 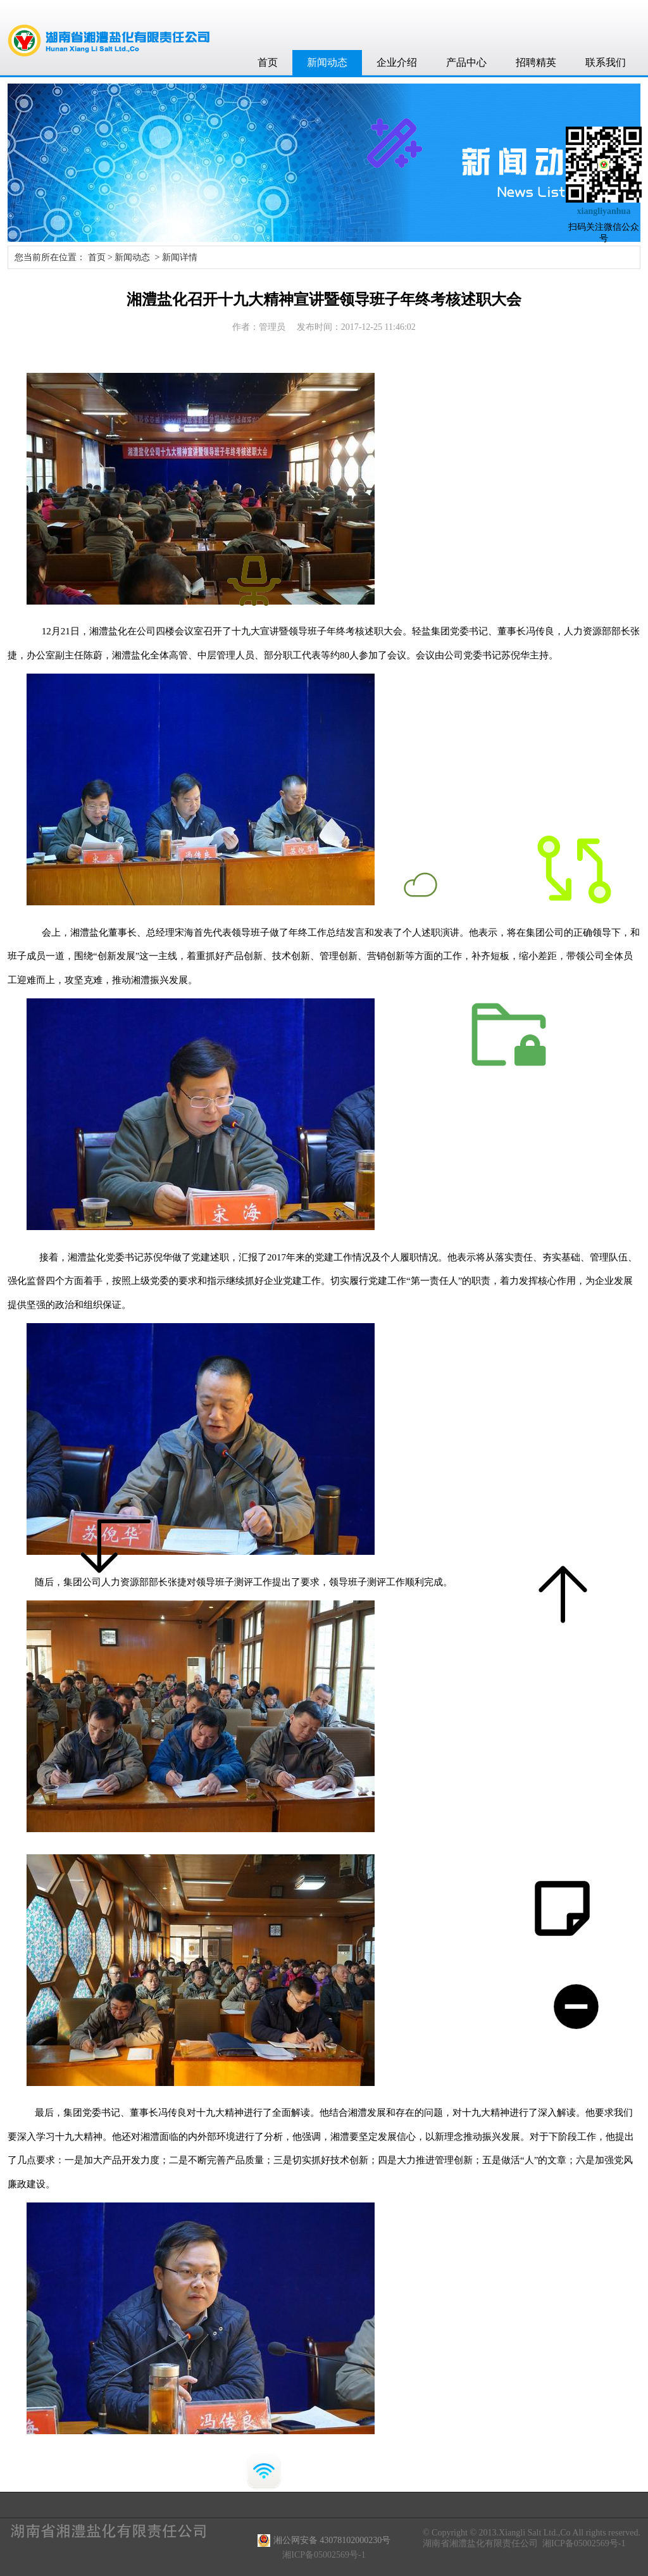 I want to click on access cloud storage, so click(x=420, y=884).